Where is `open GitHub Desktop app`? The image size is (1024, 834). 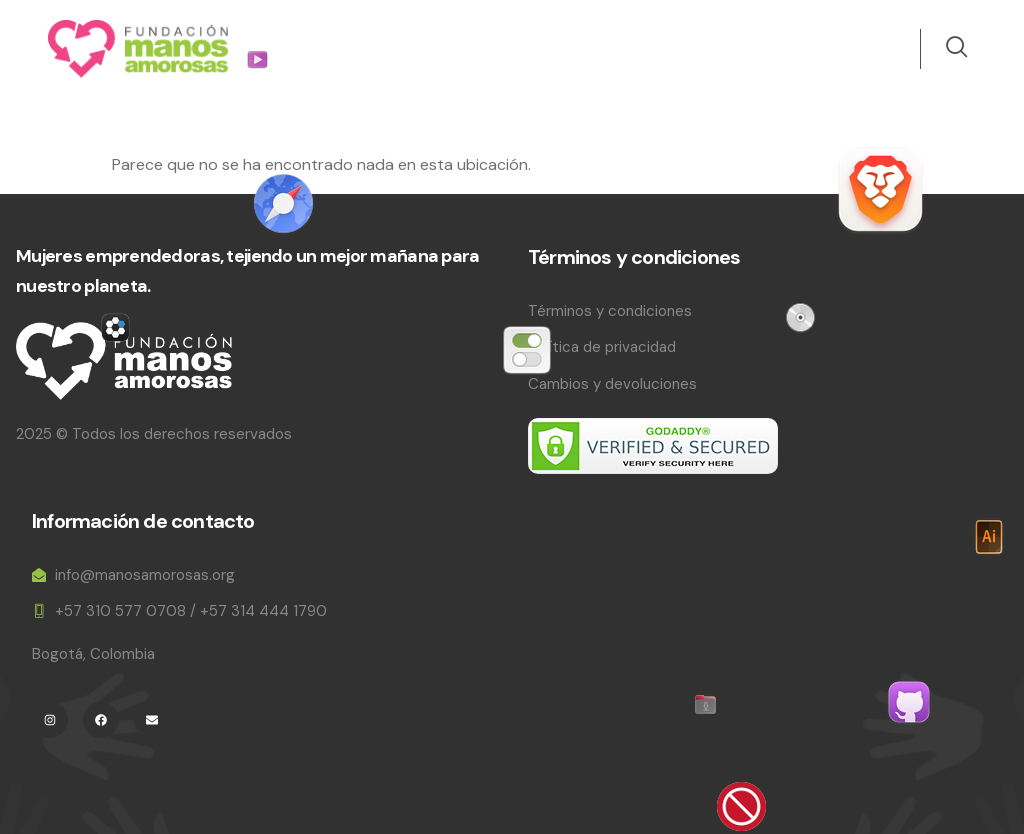
open GitHub Desktop app is located at coordinates (909, 702).